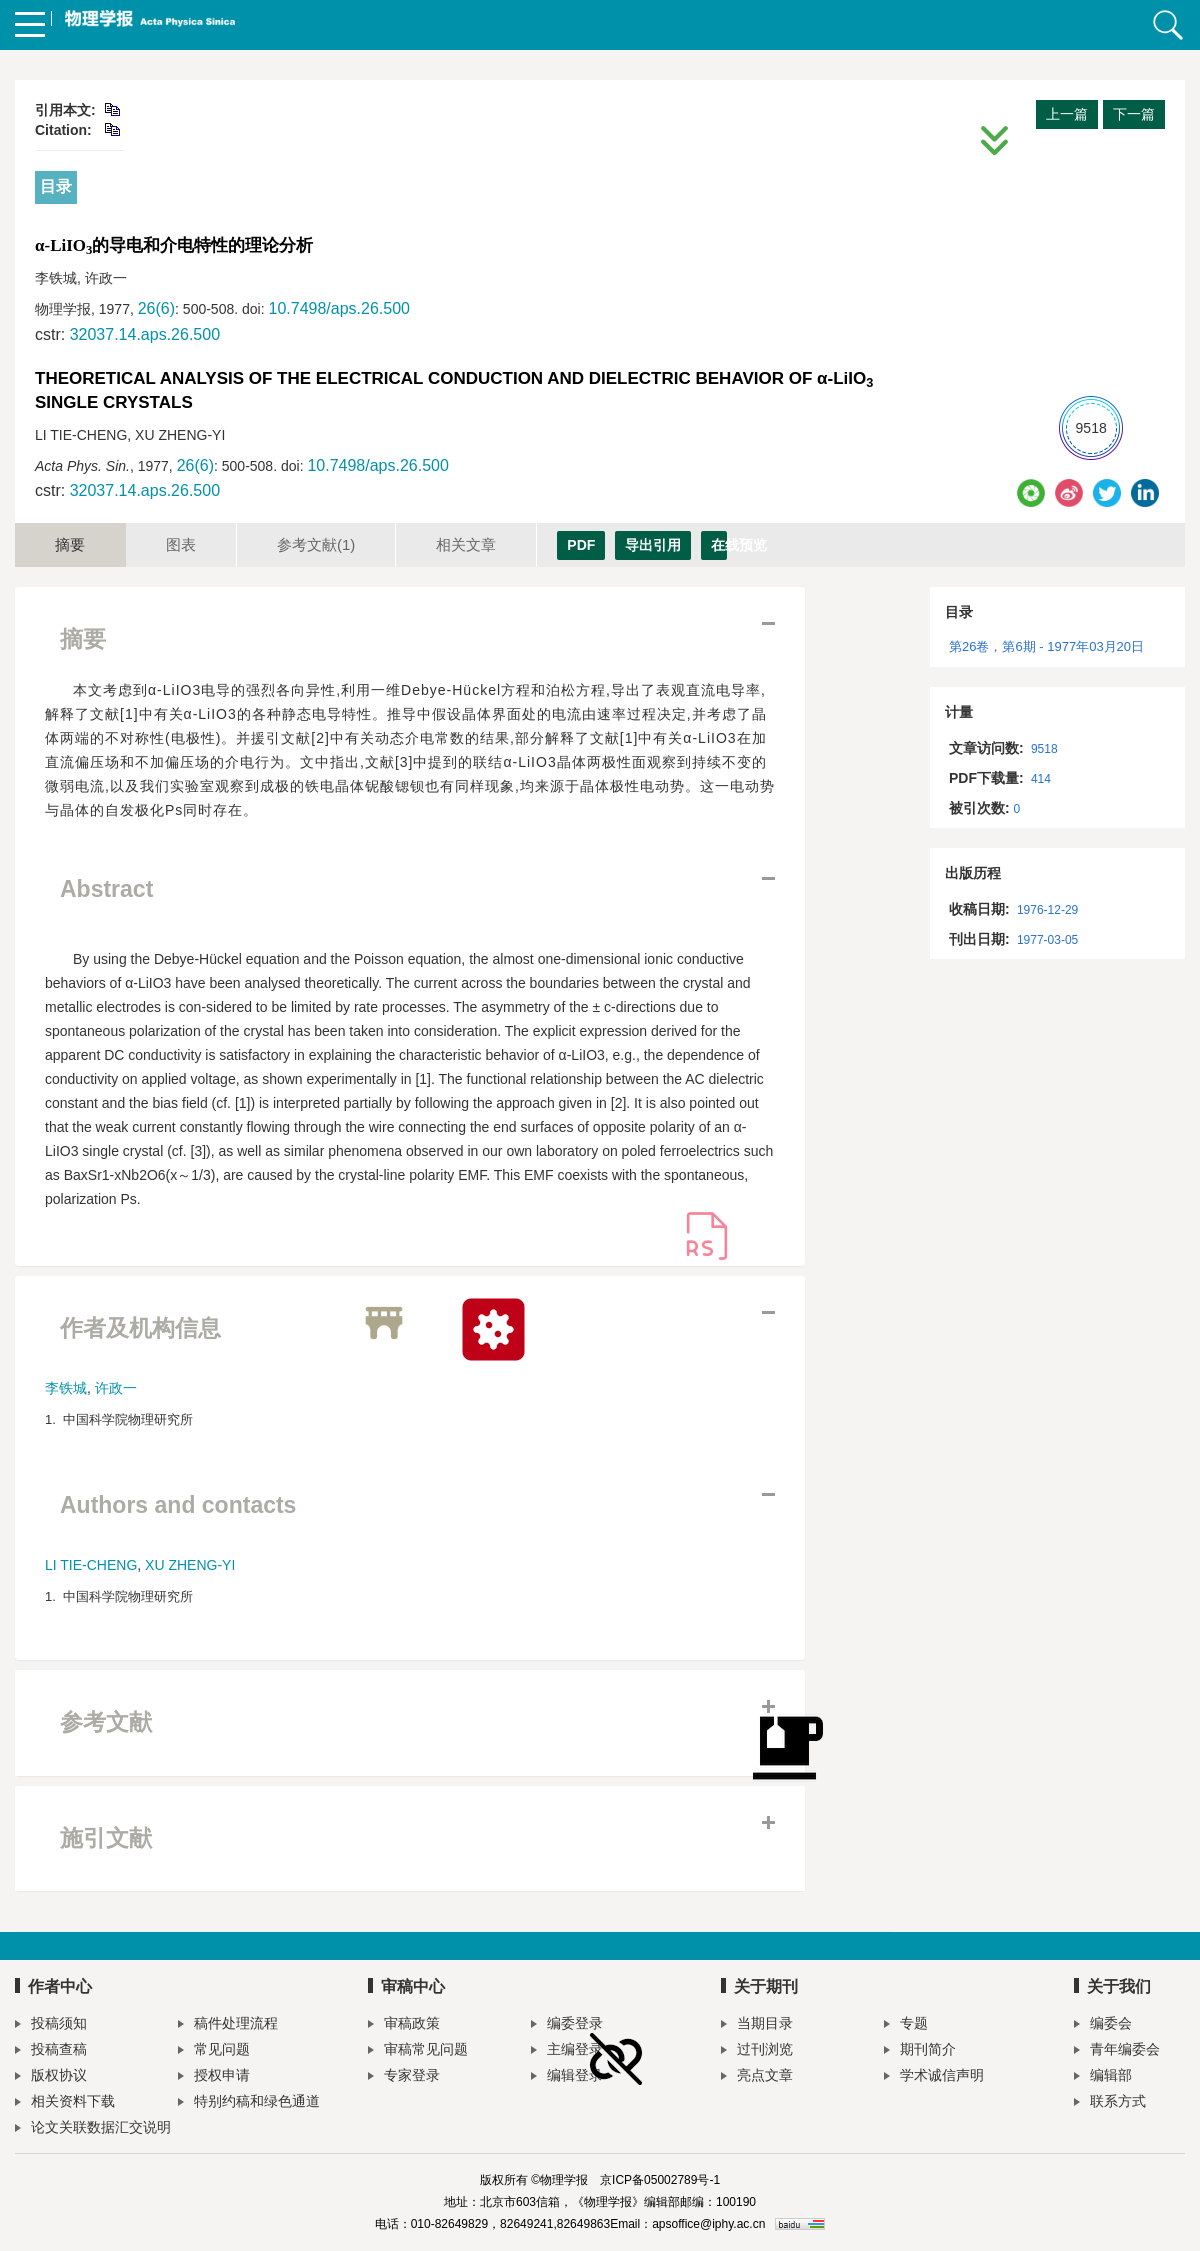 Image resolution: width=1200 pixels, height=2251 pixels. What do you see at coordinates (493, 1329) in the screenshot?
I see `indicates virus or malware detected` at bounding box center [493, 1329].